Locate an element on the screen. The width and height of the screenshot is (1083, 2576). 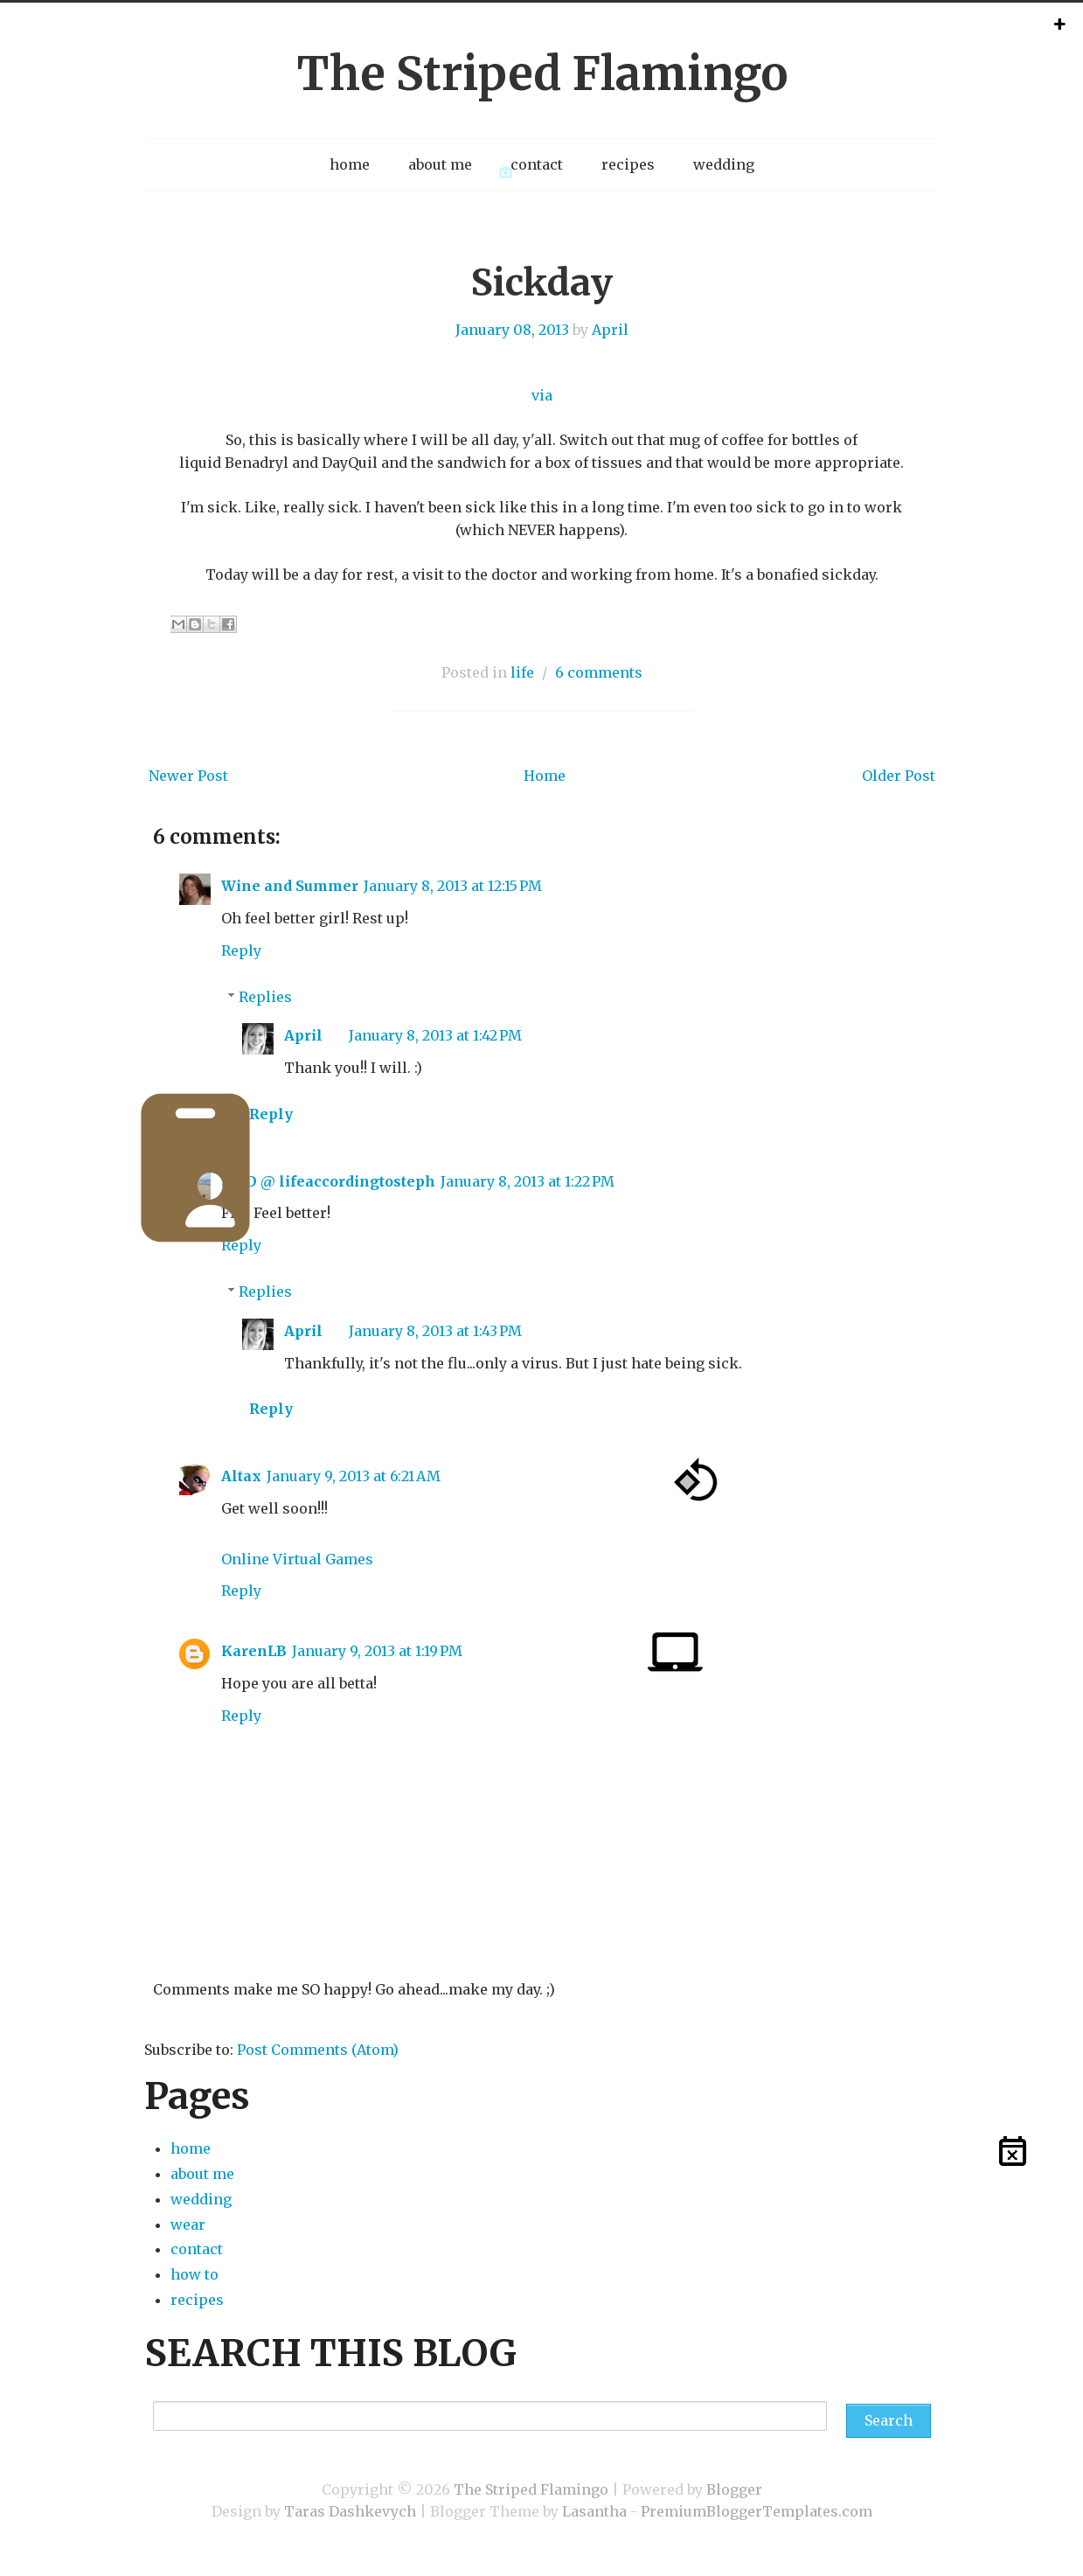
rotate image 90 degrees counterclockwise is located at coordinates (697, 1480).